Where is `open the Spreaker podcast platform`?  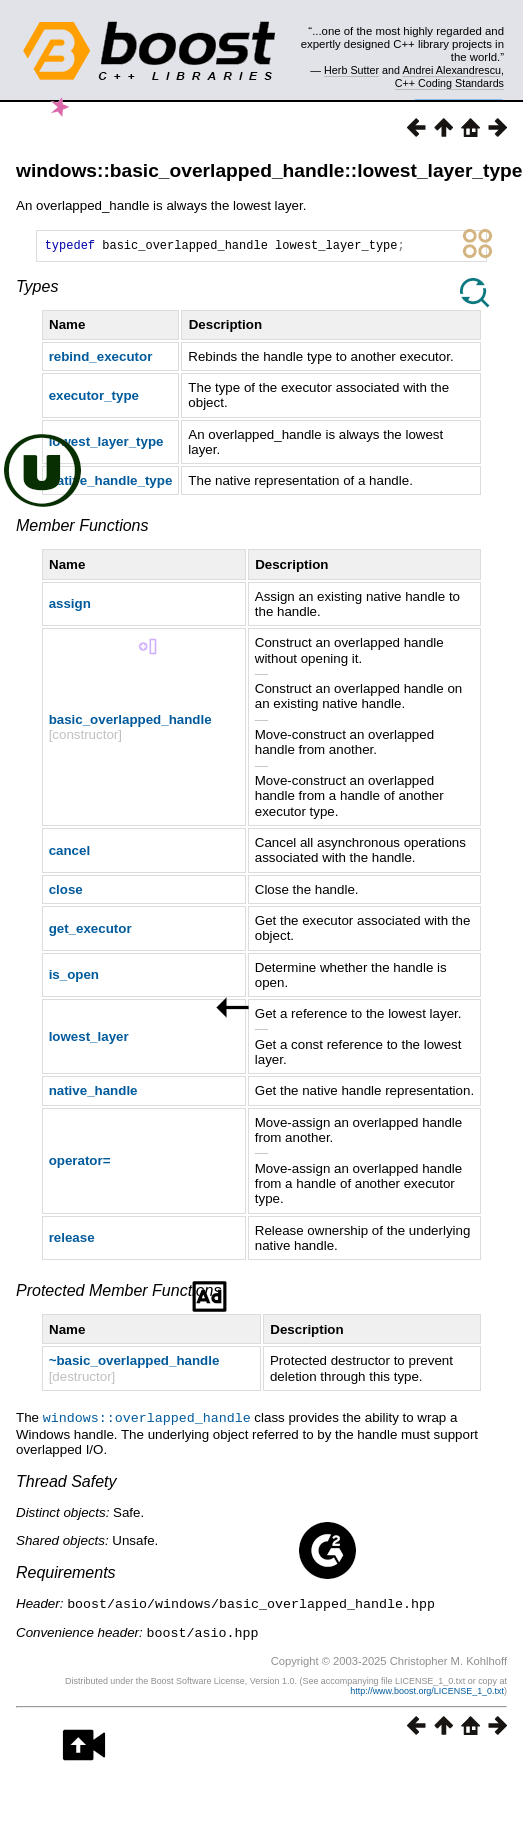
open the Spreaker podcast platform is located at coordinates (60, 107).